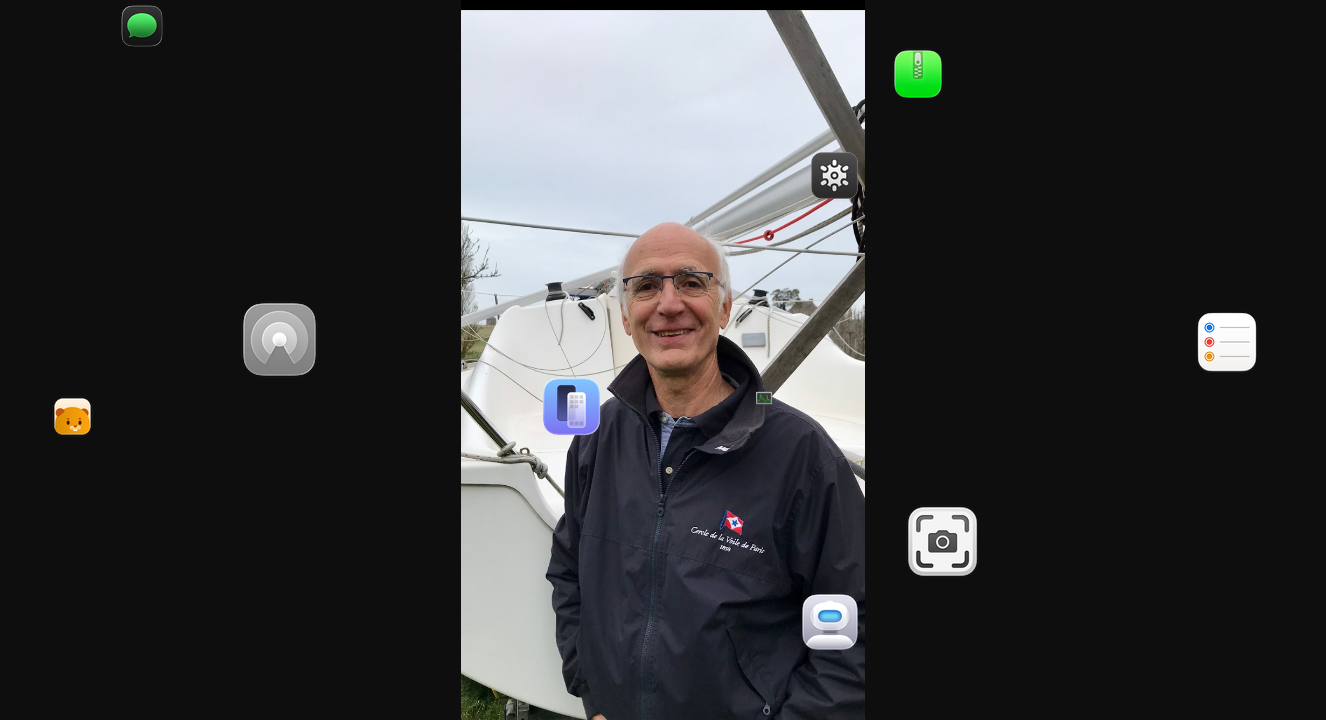 This screenshot has height=720, width=1326. I want to click on open the Reminders app, so click(1227, 342).